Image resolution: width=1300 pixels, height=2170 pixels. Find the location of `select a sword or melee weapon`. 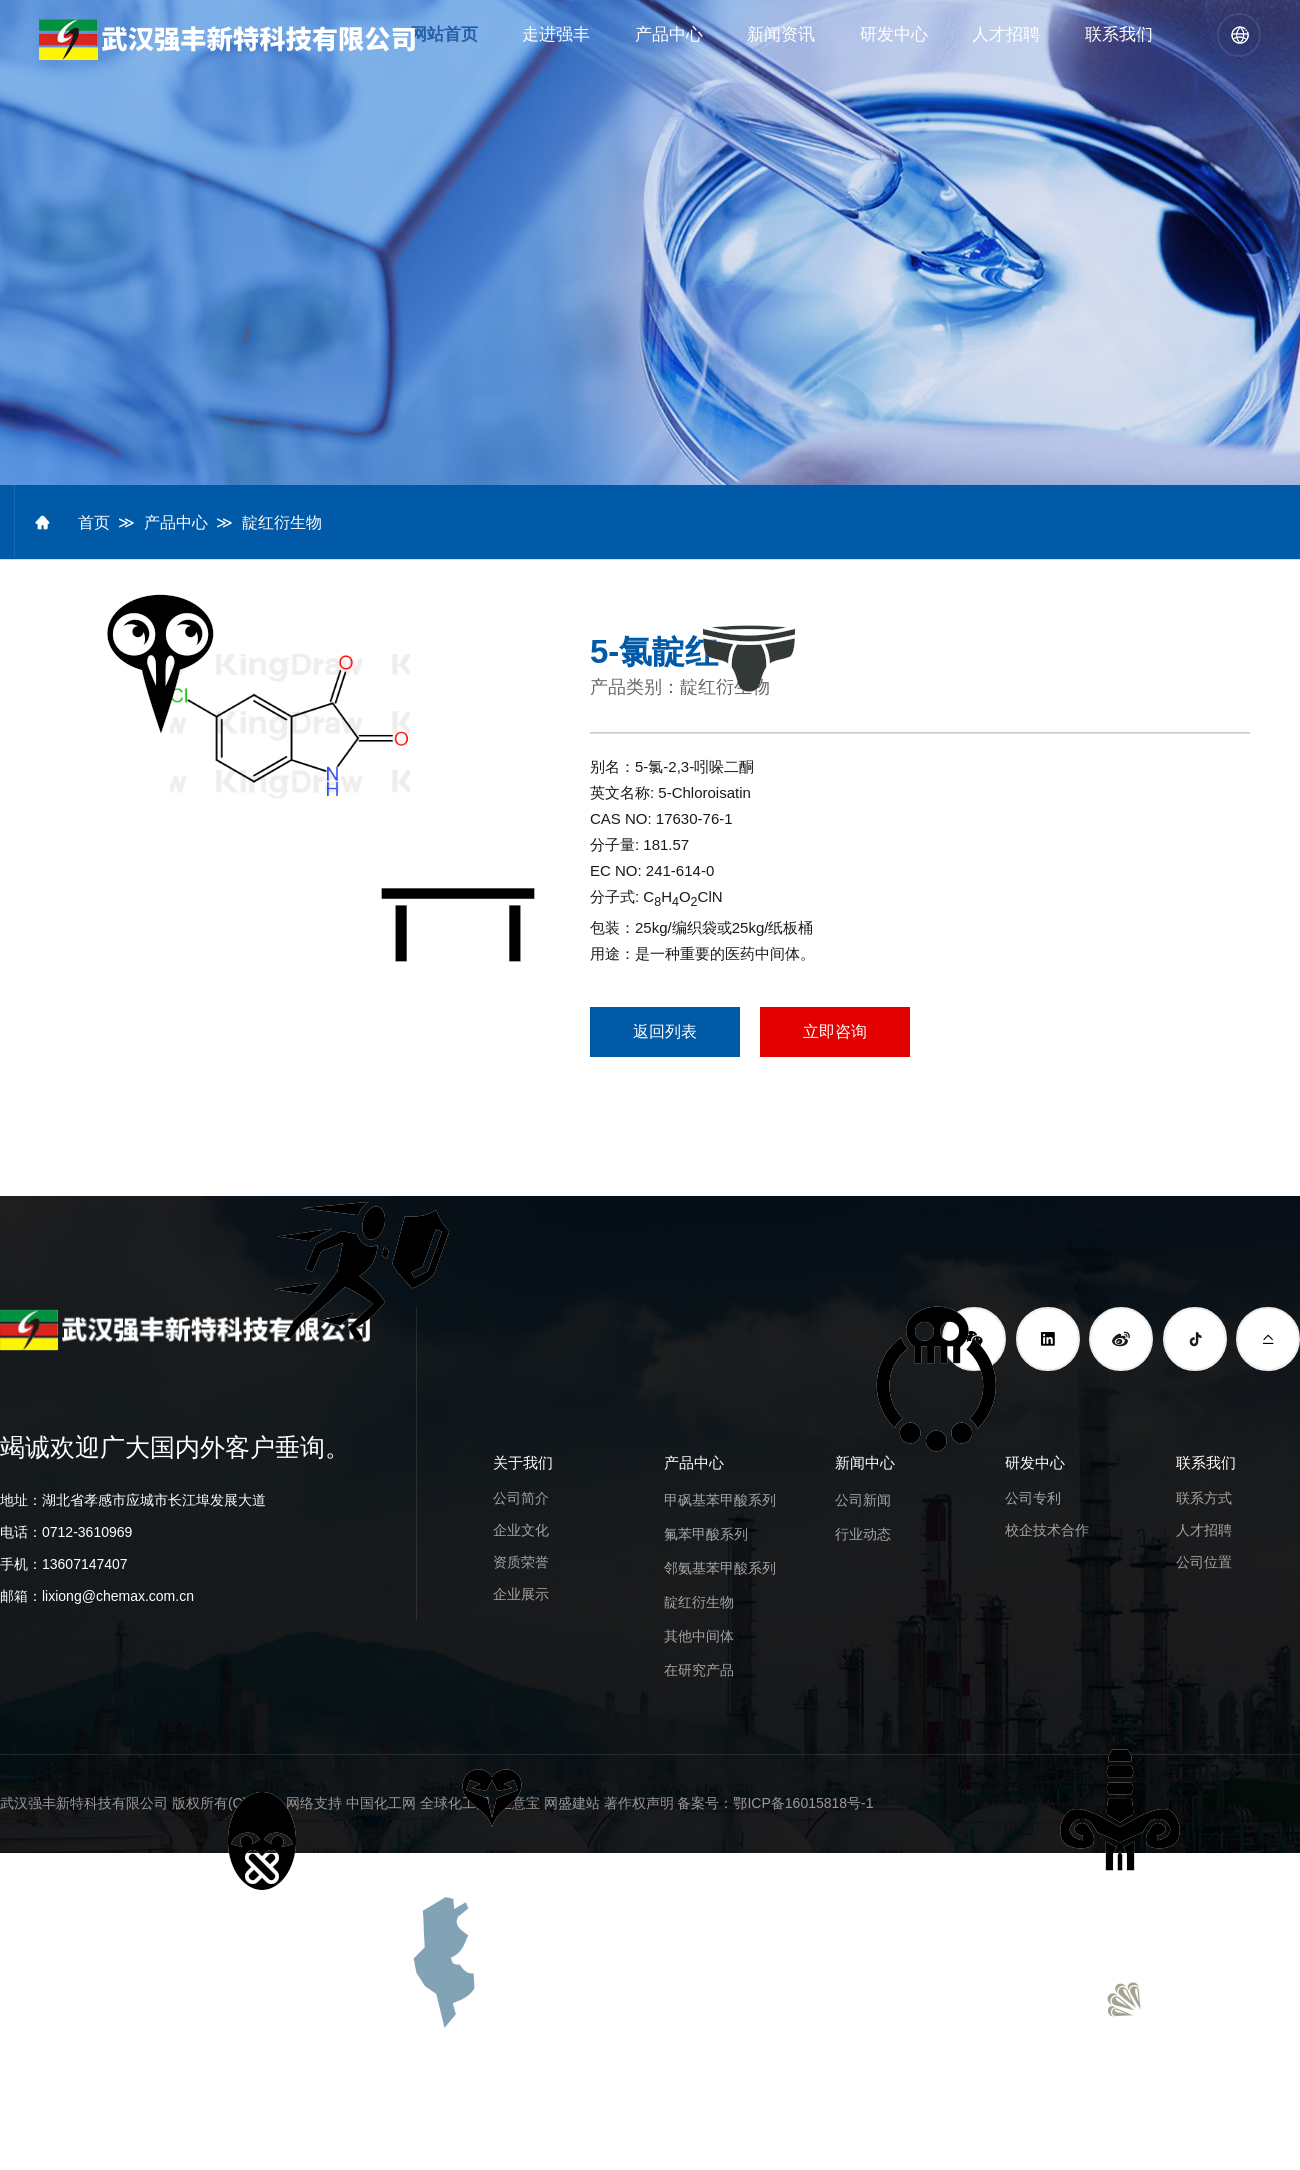

select a sword or melee weapon is located at coordinates (1120, 1809).